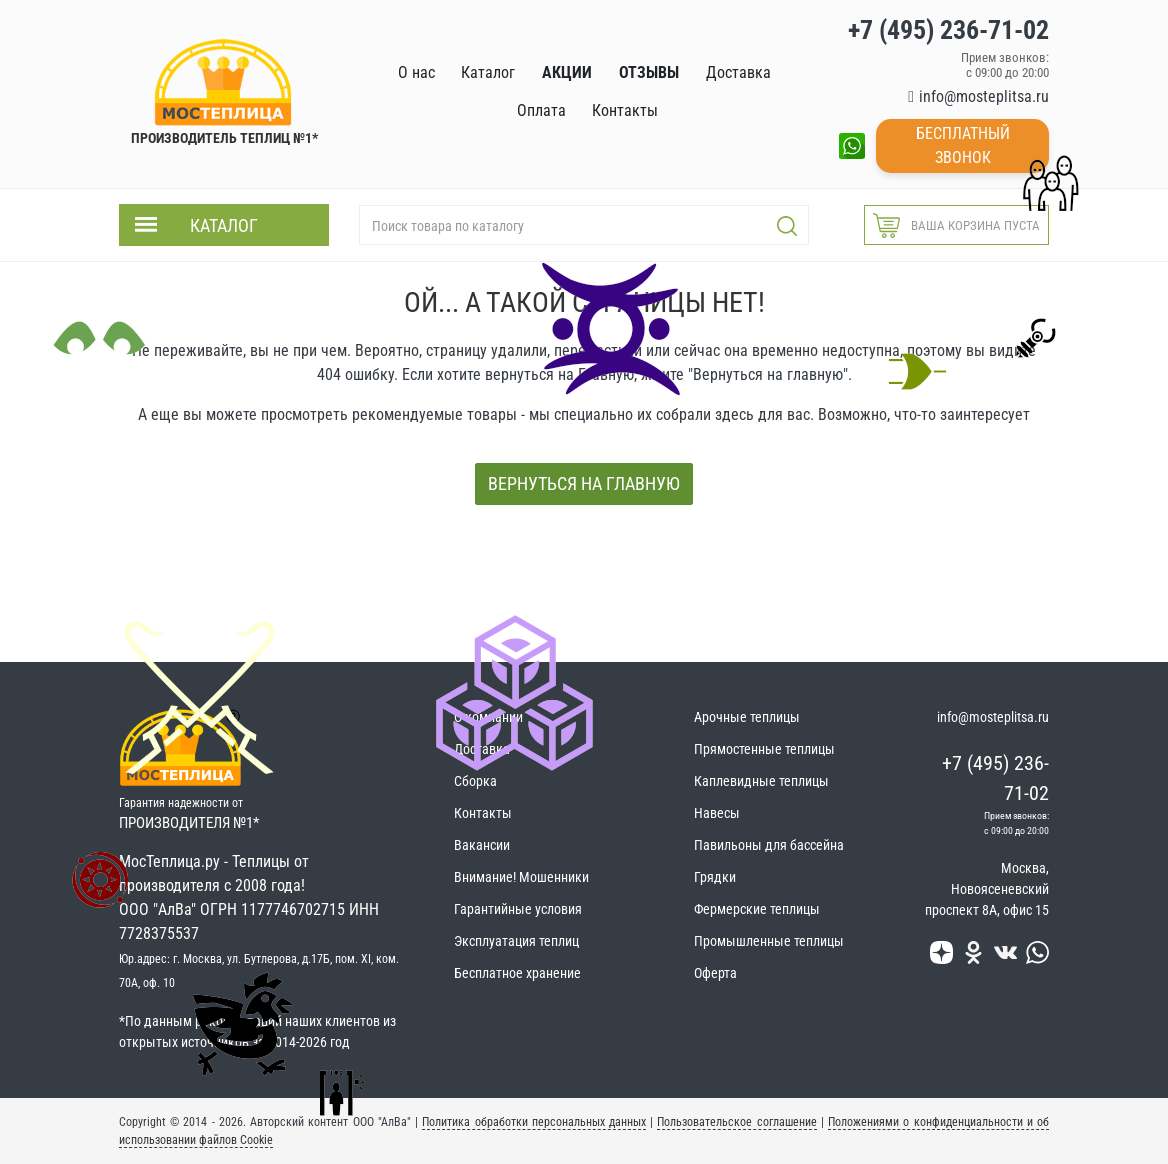  I want to click on security checkpoint or metal detector gate, so click(341, 1093).